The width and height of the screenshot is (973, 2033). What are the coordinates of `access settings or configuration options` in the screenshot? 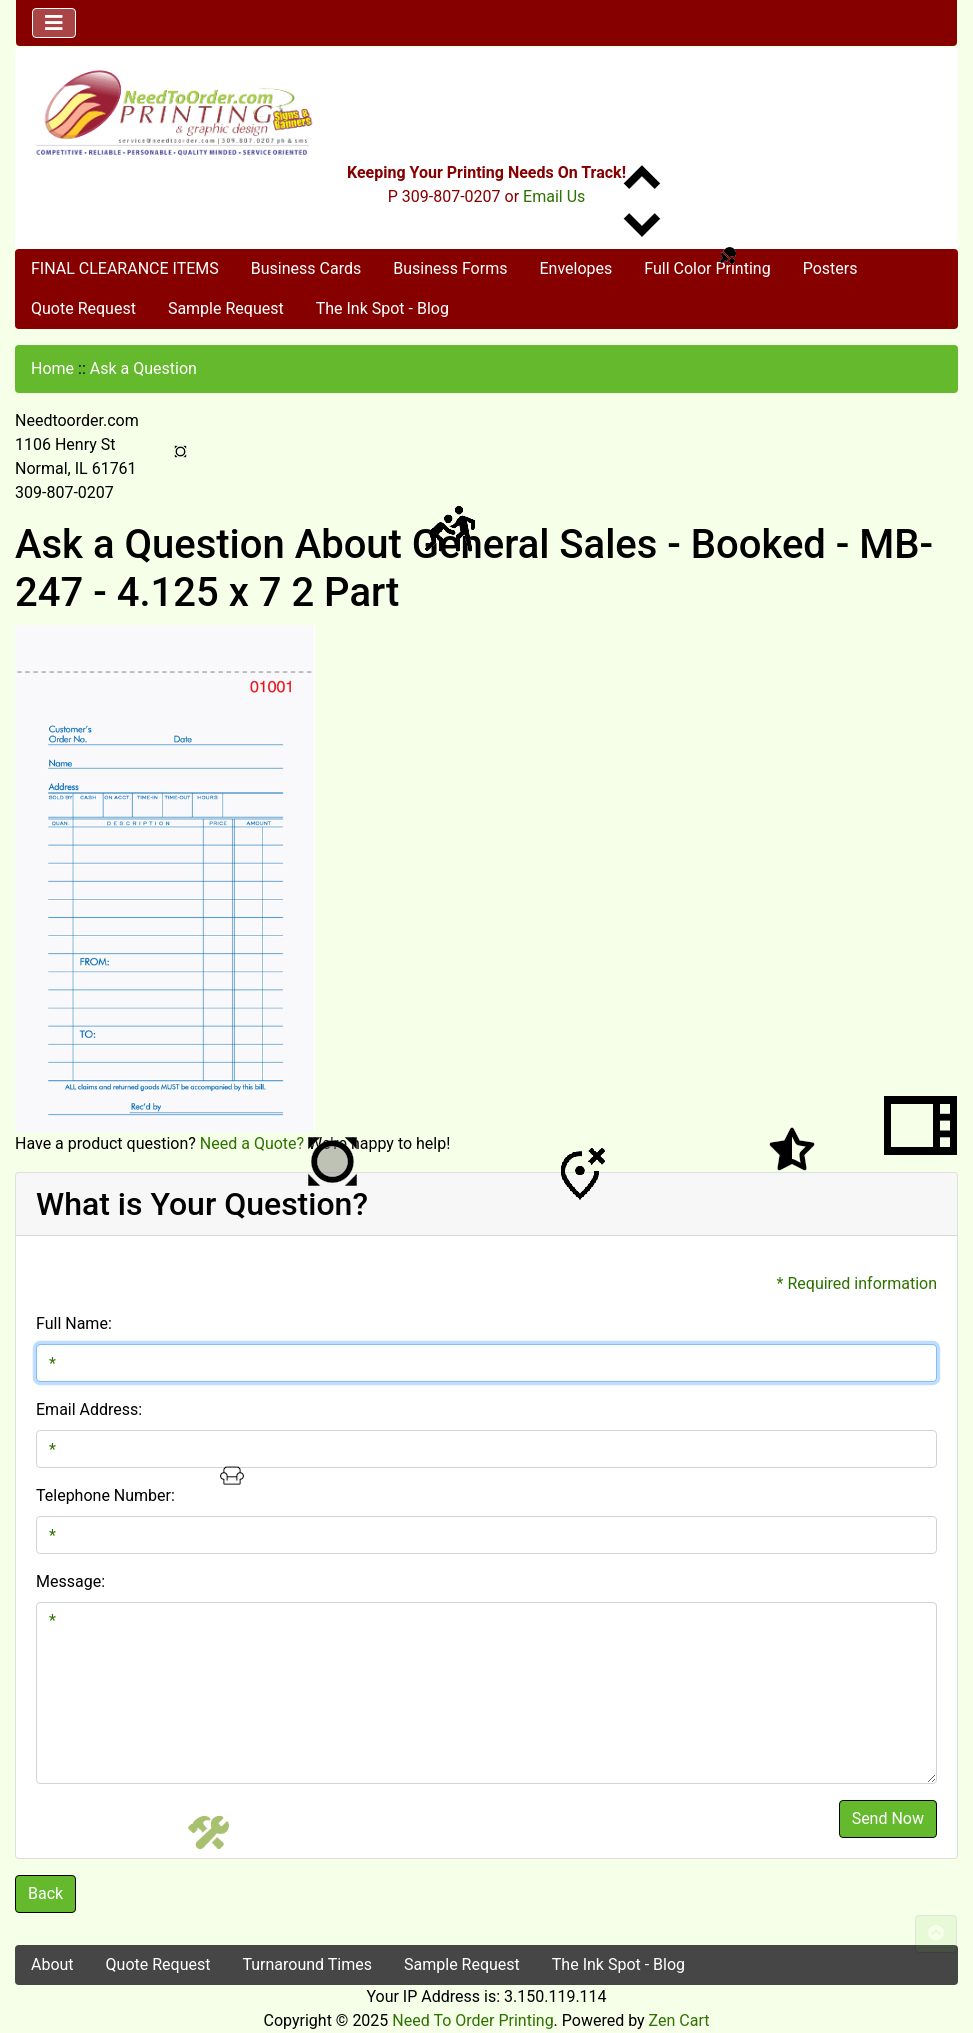 It's located at (208, 1832).